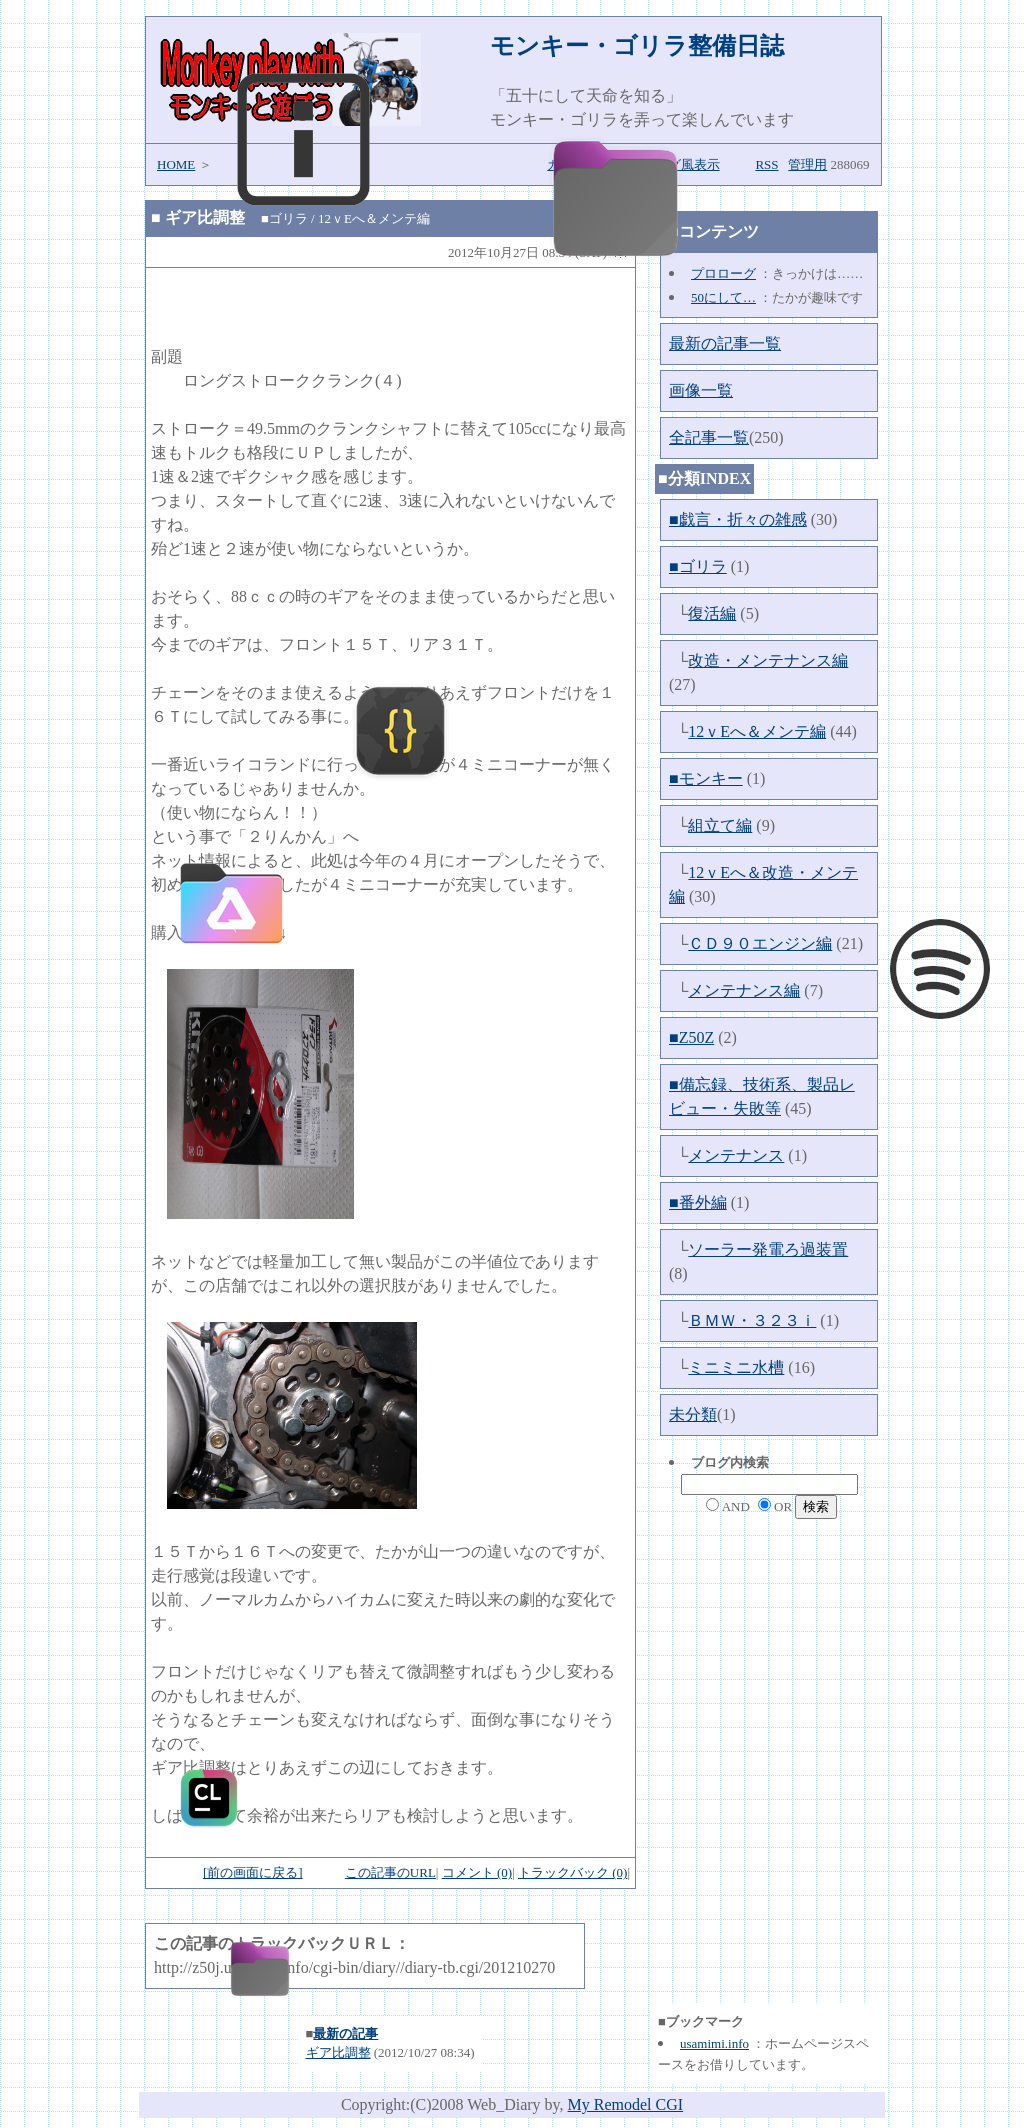 The width and height of the screenshot is (1024, 2128). I want to click on open CLion IDE application, so click(209, 1798).